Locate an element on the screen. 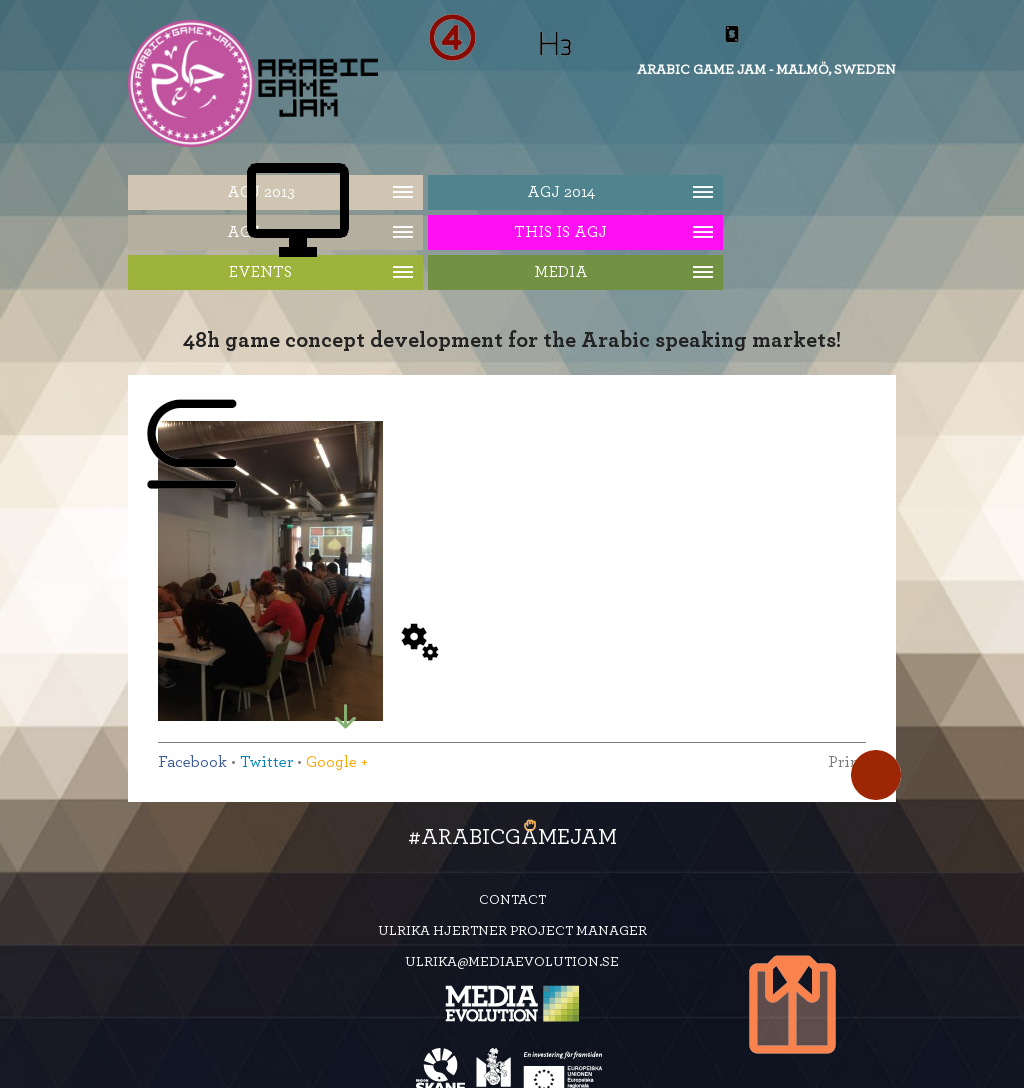 The image size is (1024, 1088). indicates step four in a multi-step process is located at coordinates (452, 37).